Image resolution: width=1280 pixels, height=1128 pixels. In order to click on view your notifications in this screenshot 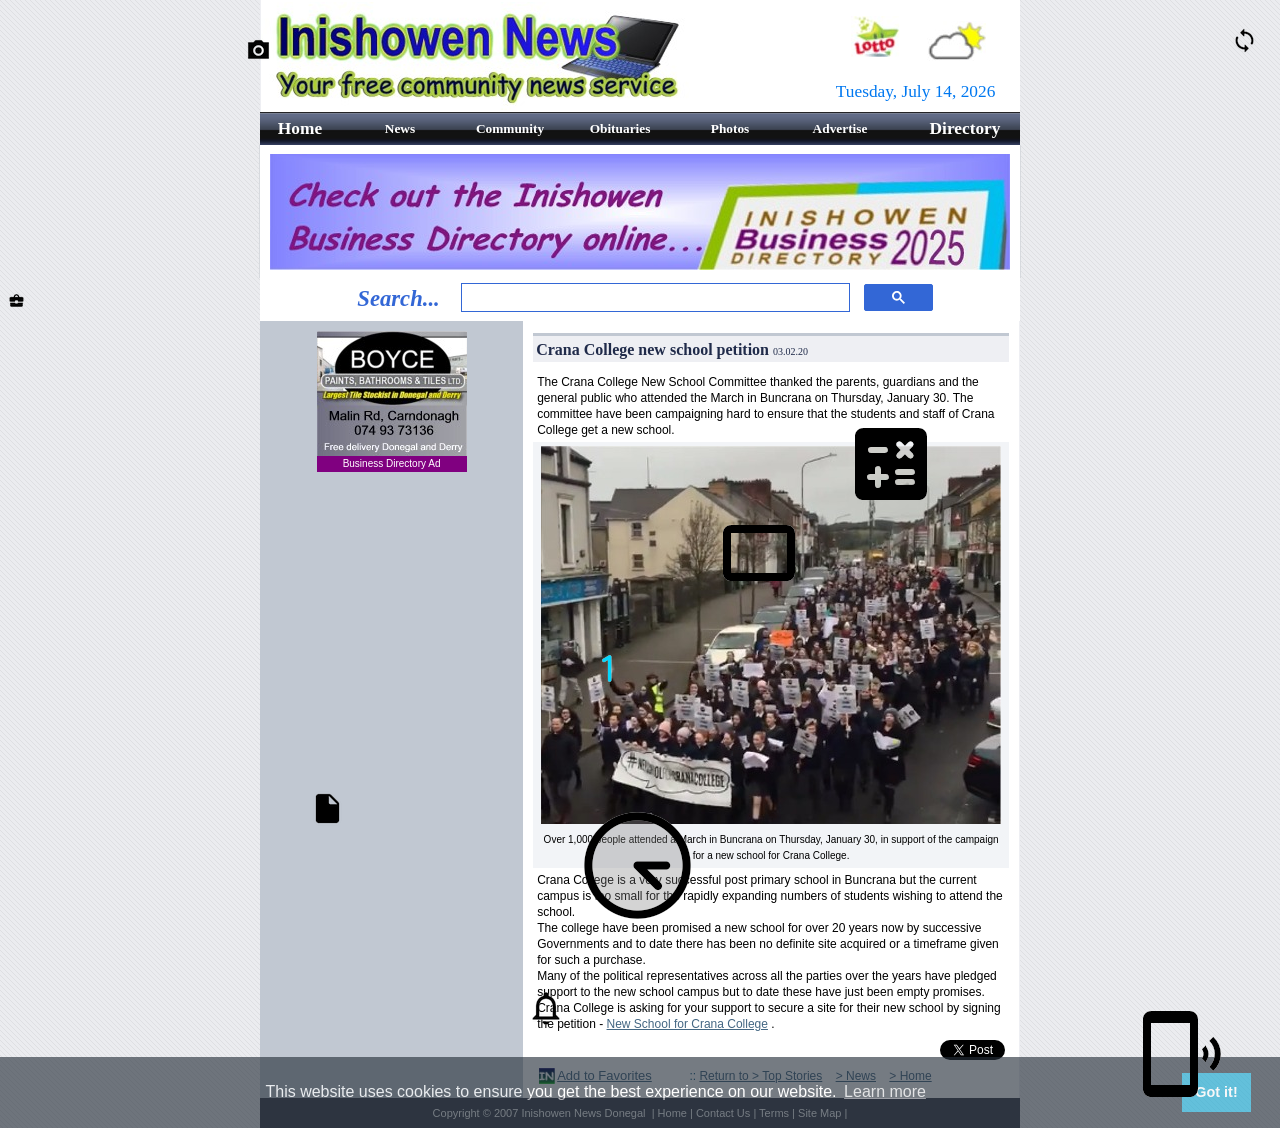, I will do `click(546, 1008)`.